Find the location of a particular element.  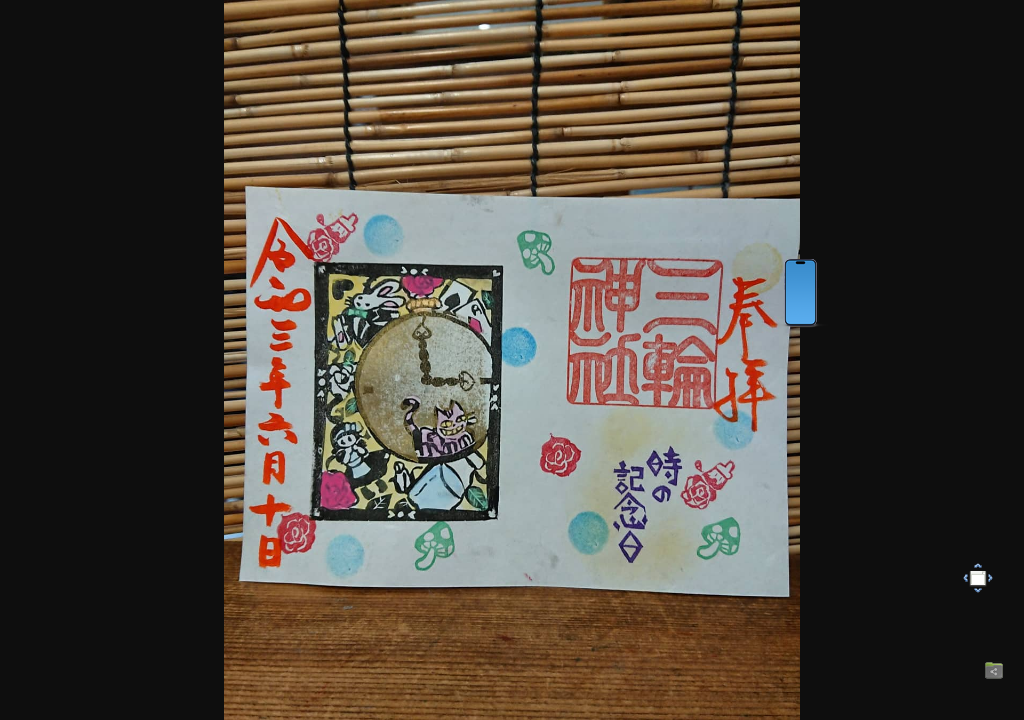

expand window to fullscreen mode is located at coordinates (978, 578).